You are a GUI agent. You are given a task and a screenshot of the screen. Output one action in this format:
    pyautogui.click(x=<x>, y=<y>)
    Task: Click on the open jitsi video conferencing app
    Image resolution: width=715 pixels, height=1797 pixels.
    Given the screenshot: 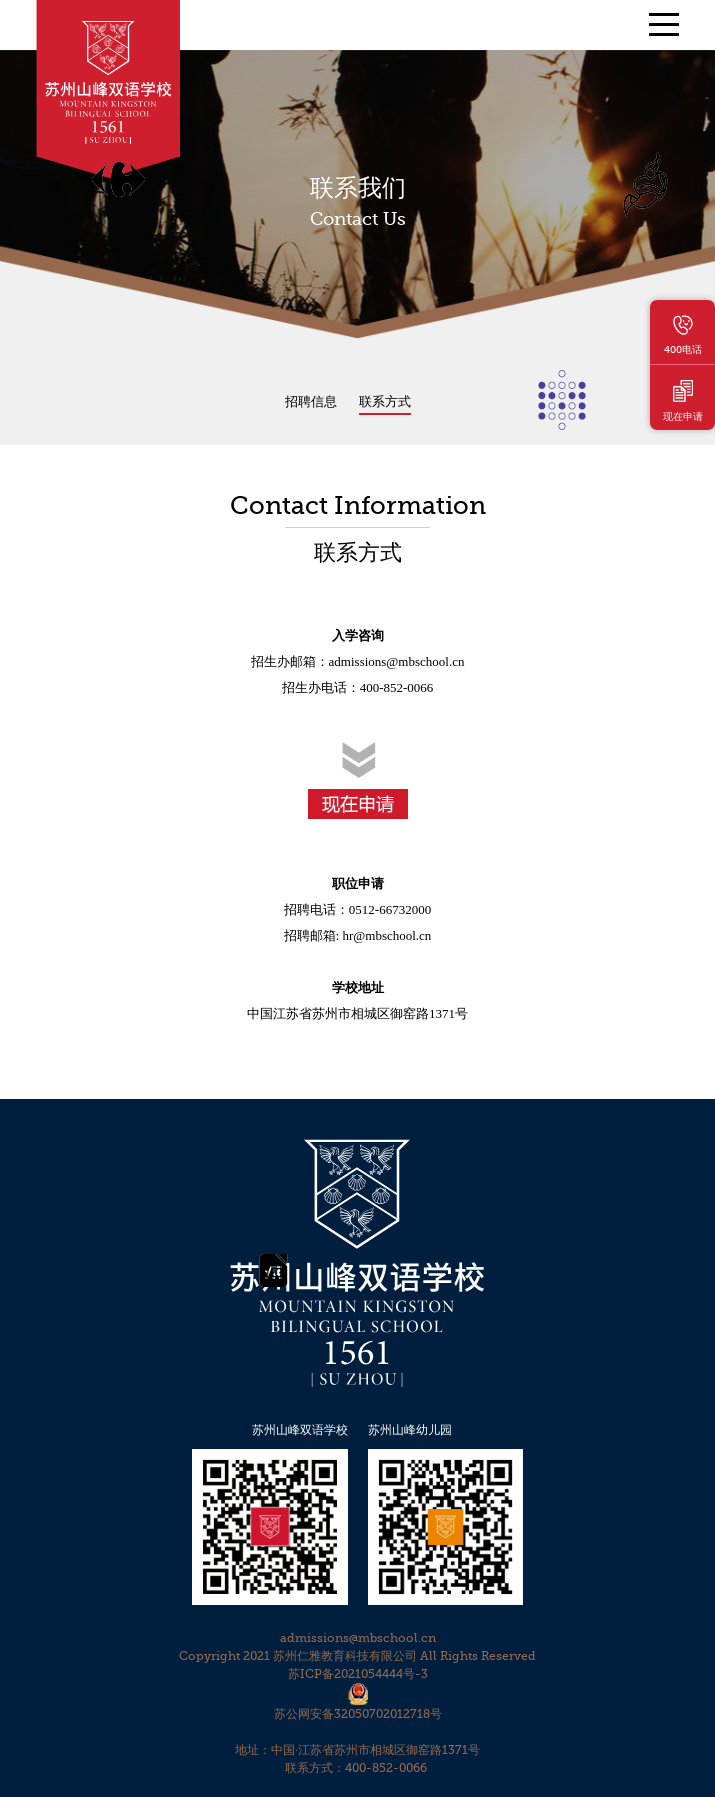 What is the action you would take?
    pyautogui.click(x=645, y=184)
    